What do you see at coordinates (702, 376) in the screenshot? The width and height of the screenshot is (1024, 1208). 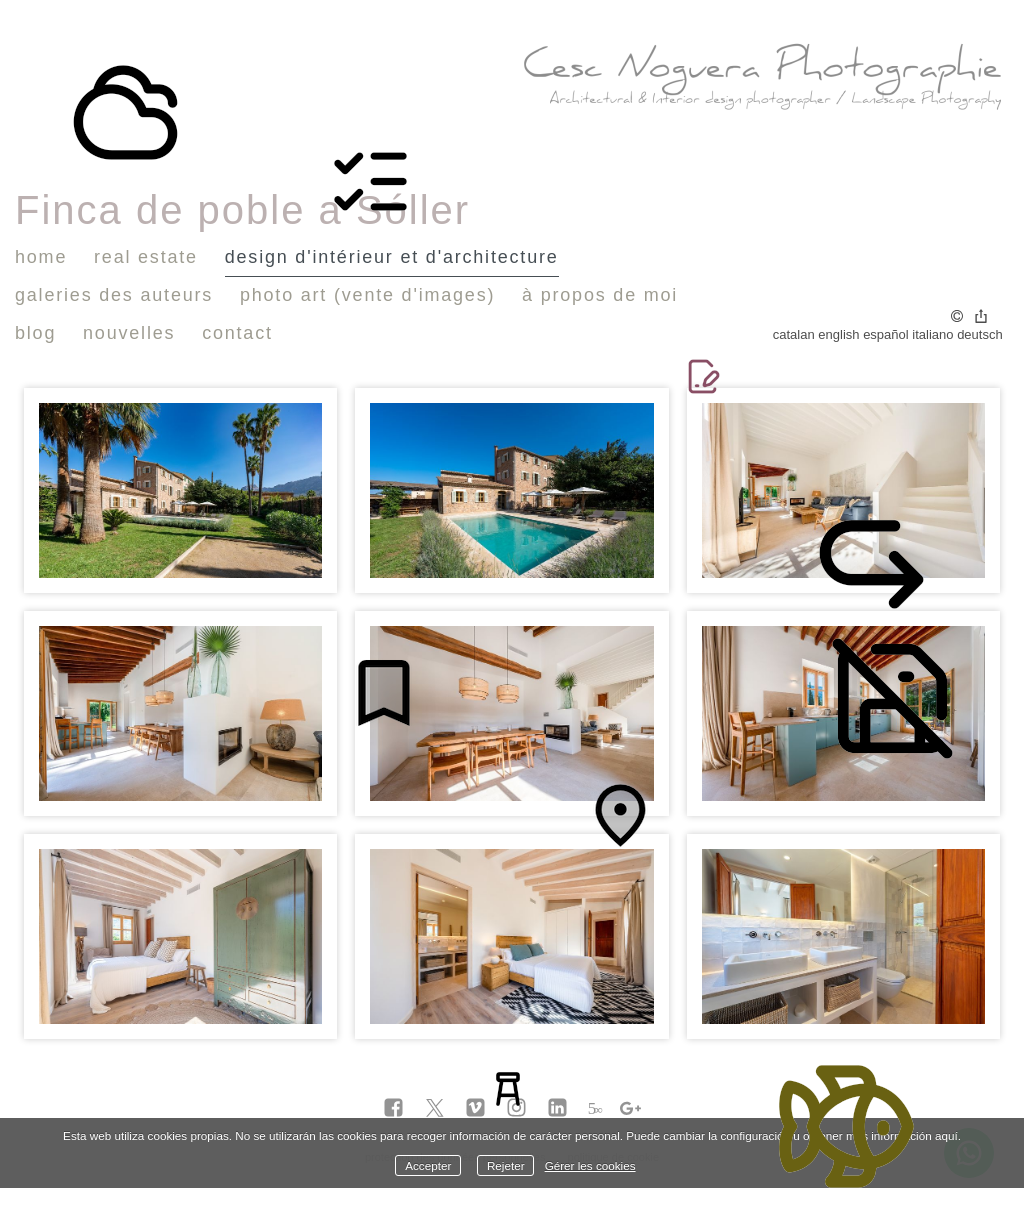 I see `edit document` at bounding box center [702, 376].